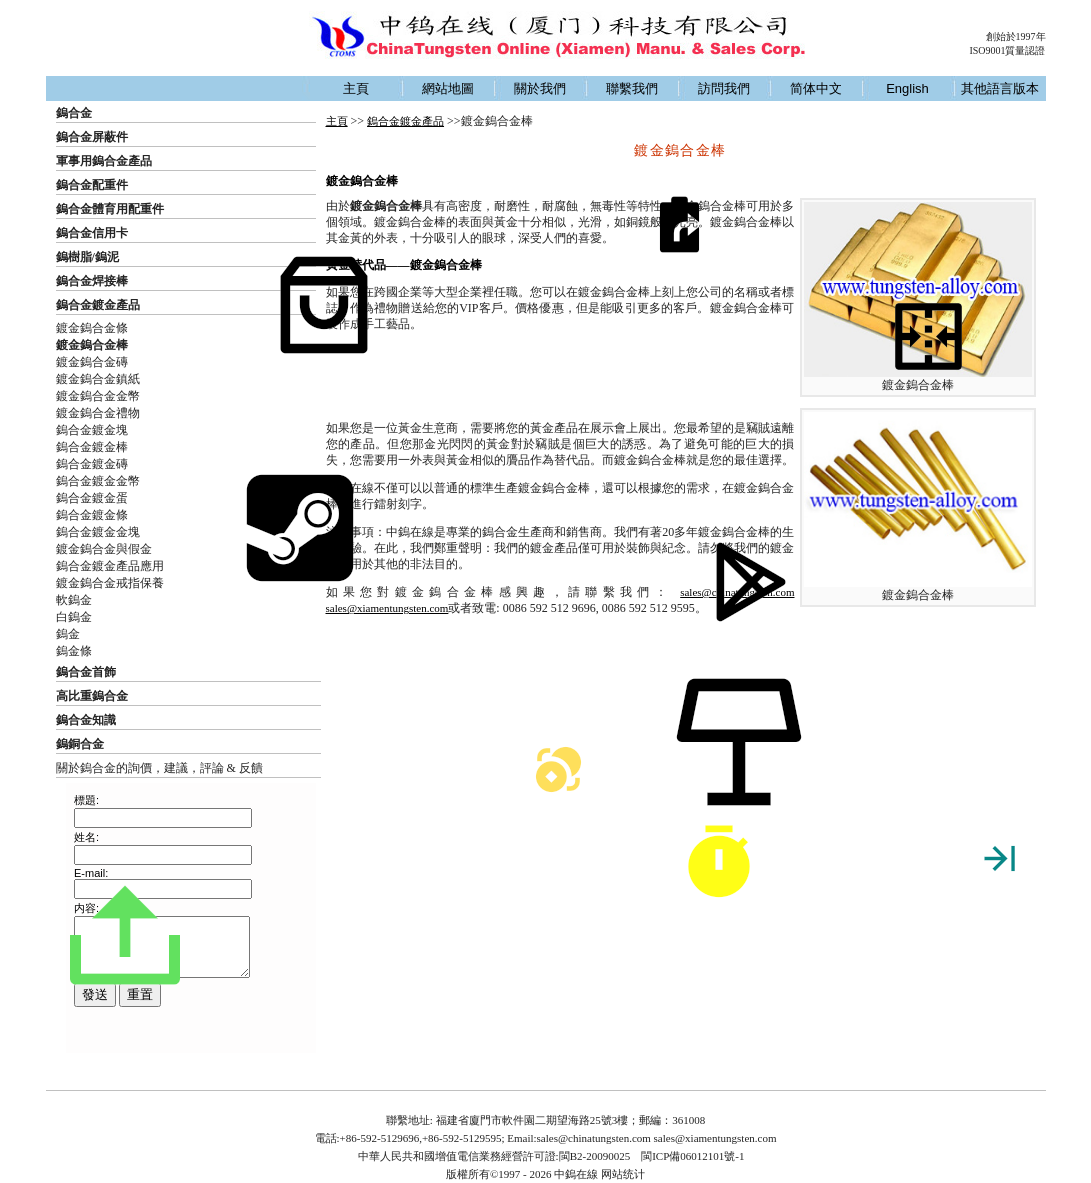 The image size is (1091, 1183). Describe the element at coordinates (324, 305) in the screenshot. I see `view your shopping bag` at that location.